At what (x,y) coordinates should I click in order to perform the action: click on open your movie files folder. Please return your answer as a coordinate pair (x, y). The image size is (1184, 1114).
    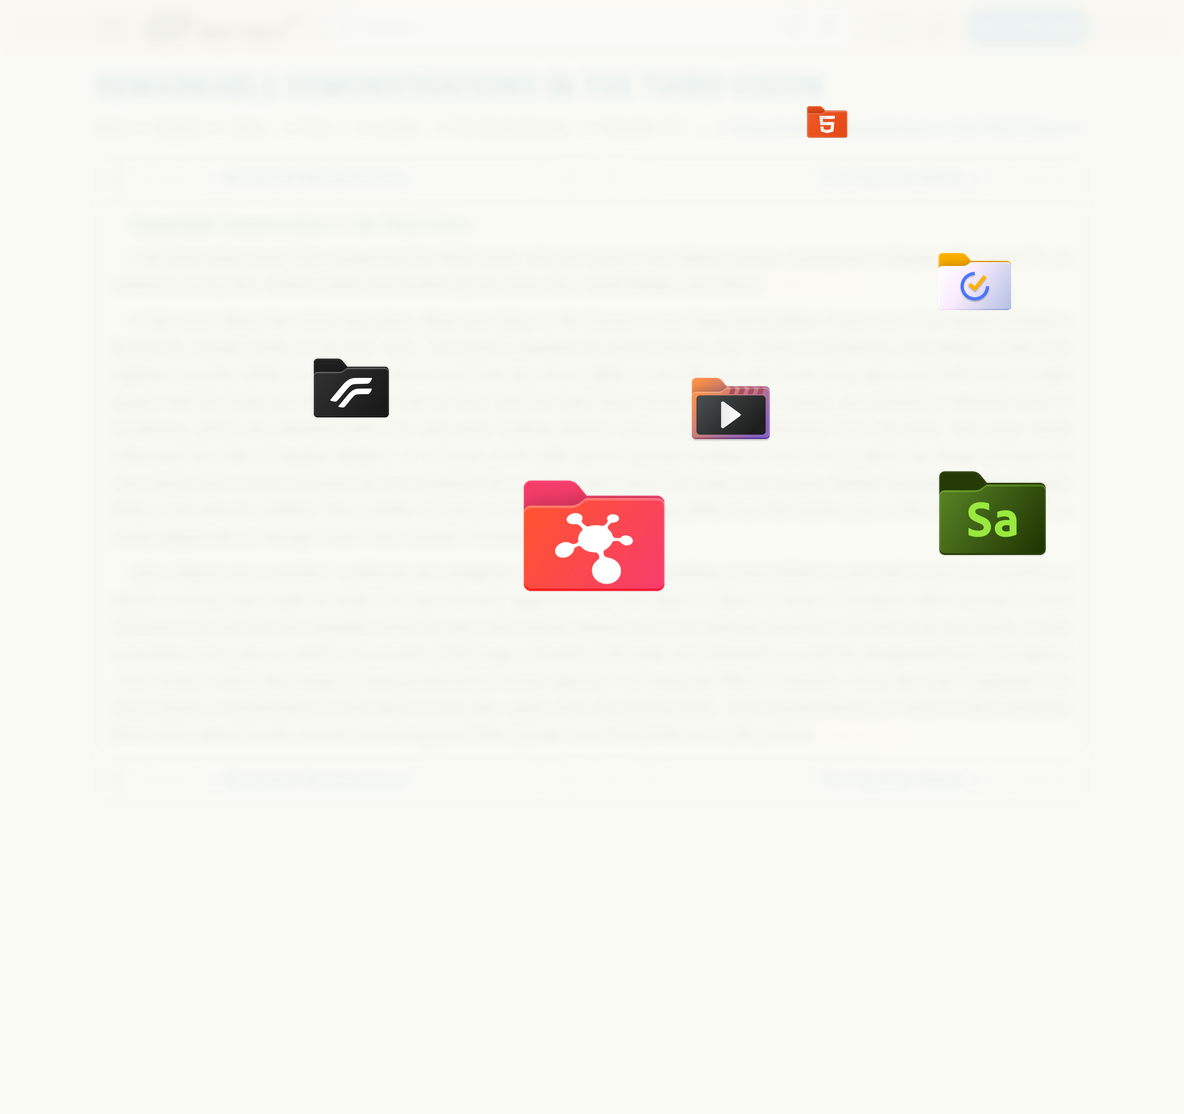
    Looking at the image, I should click on (730, 410).